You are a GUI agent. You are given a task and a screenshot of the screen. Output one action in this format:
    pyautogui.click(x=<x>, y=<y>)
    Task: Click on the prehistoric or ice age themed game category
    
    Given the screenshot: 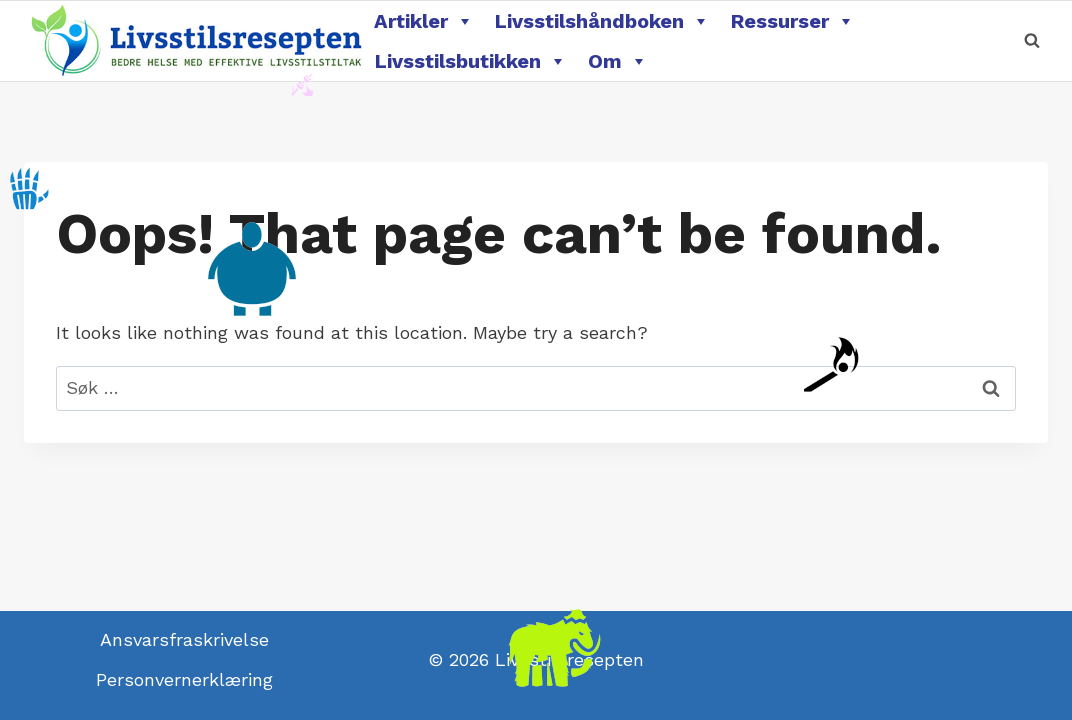 What is the action you would take?
    pyautogui.click(x=554, y=647)
    